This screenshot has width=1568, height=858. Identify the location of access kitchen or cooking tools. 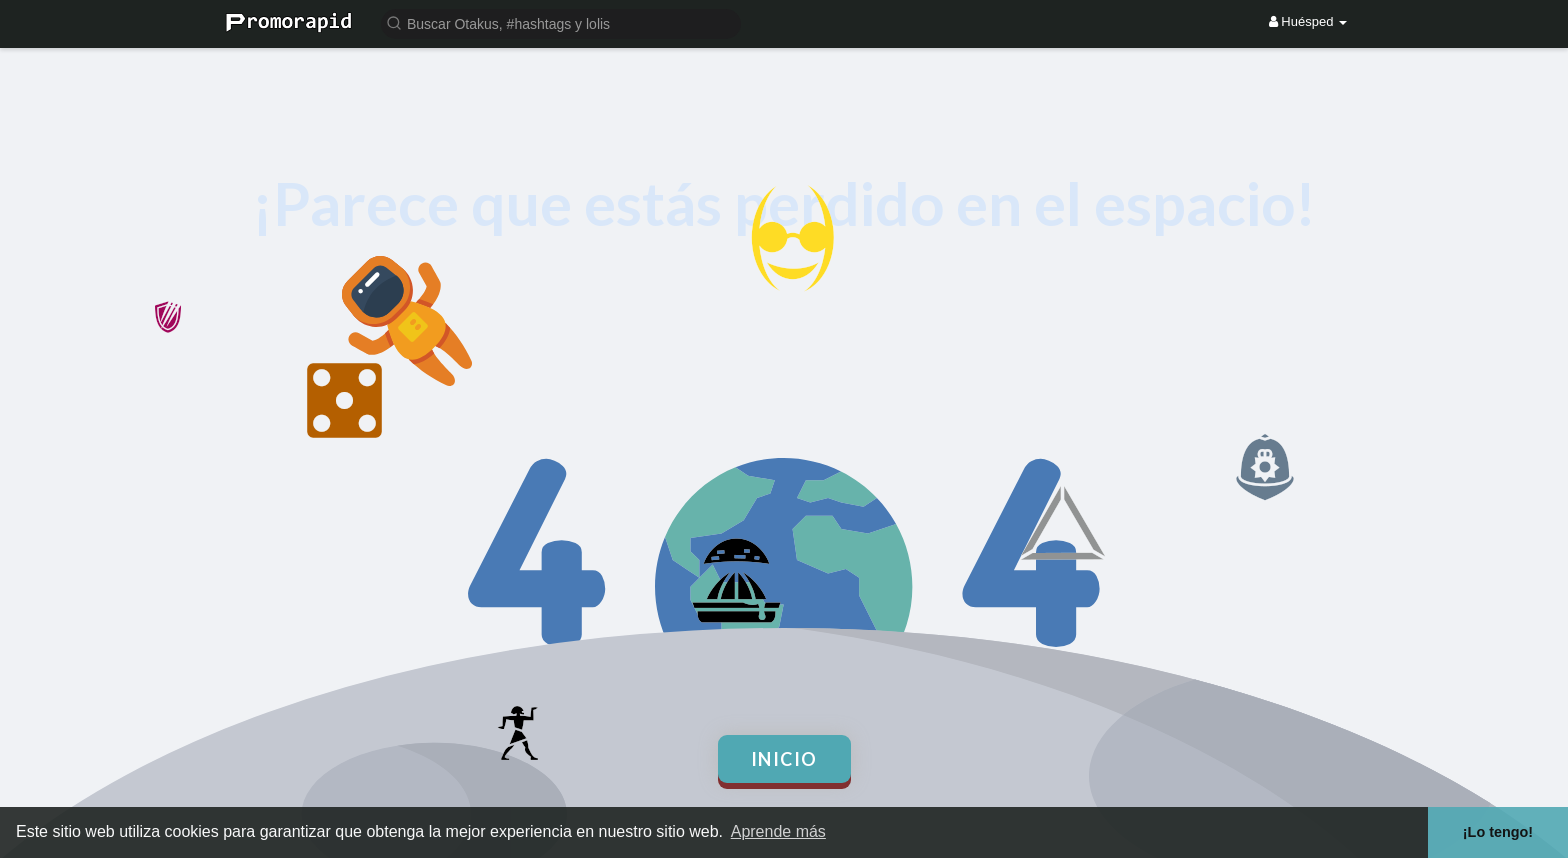
(736, 580).